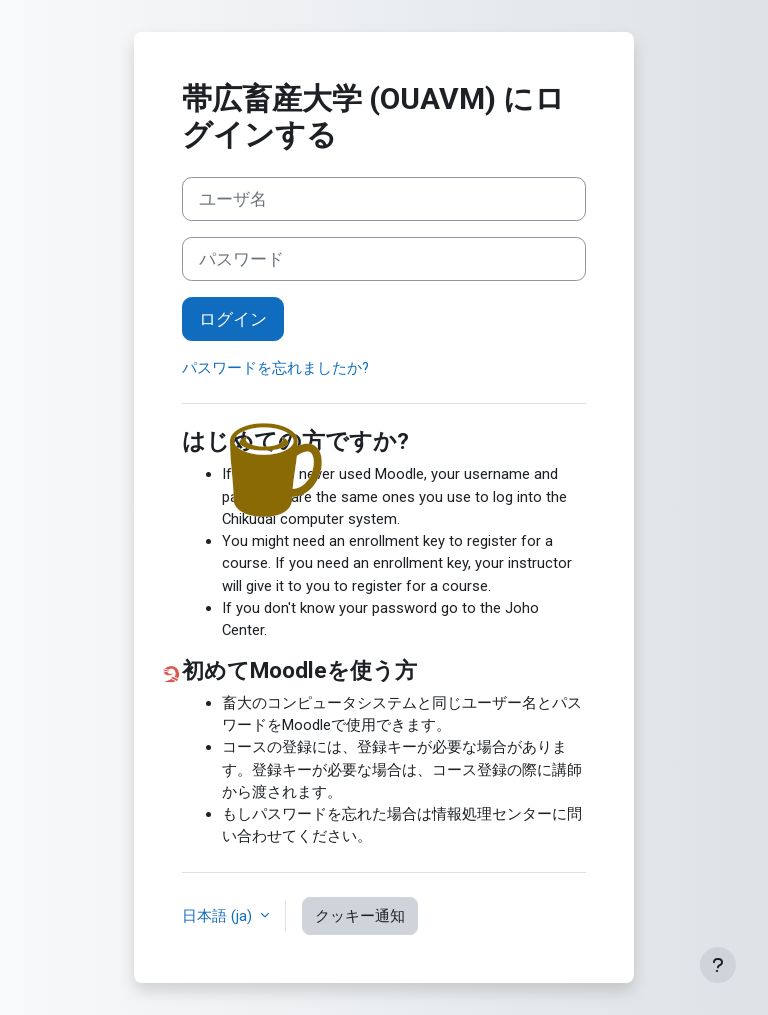  What do you see at coordinates (271, 468) in the screenshot?
I see `access a café or coffee shop feature` at bounding box center [271, 468].